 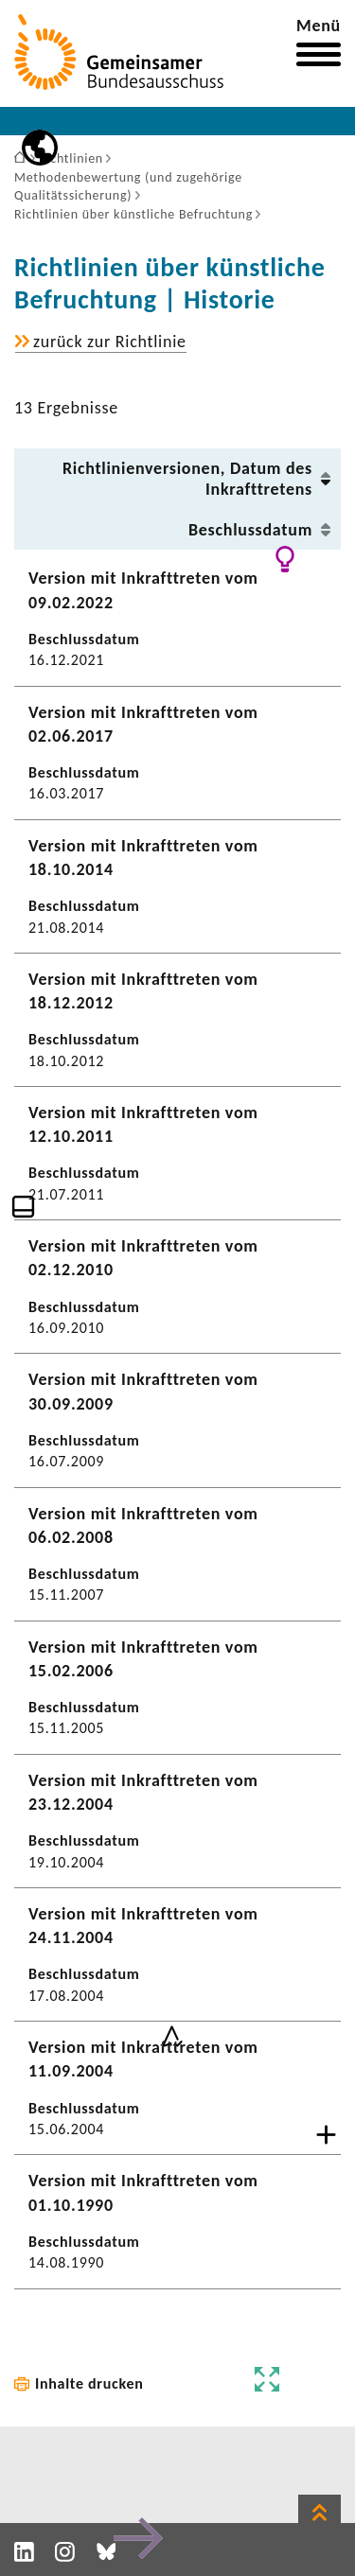 I want to click on toggle bottom navigation bar visibility, so click(x=23, y=1206).